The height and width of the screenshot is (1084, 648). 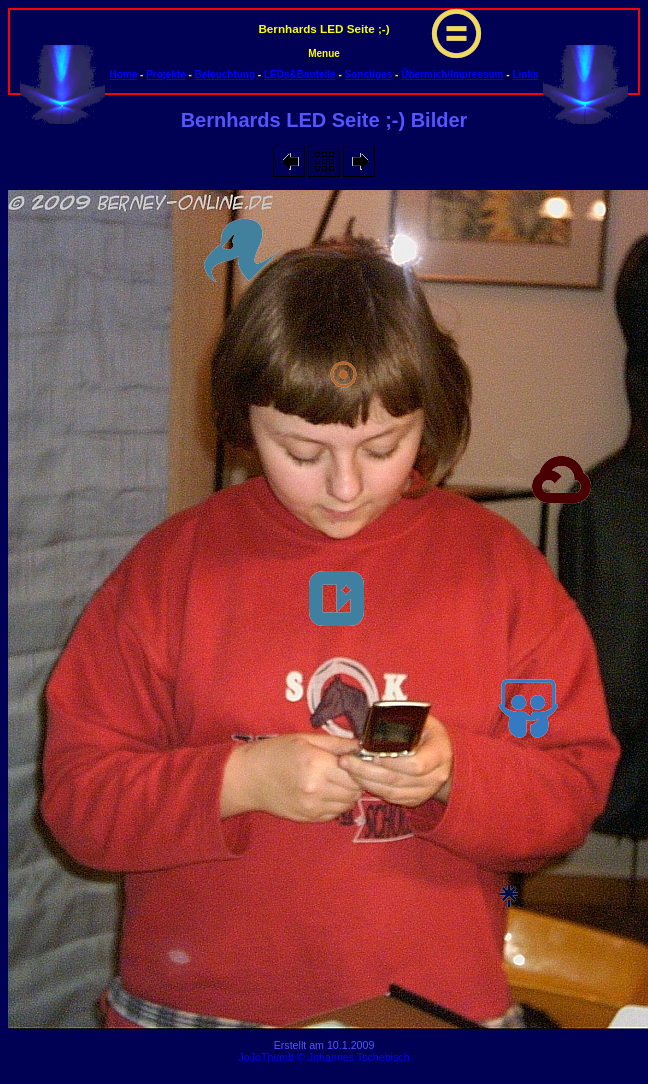 I want to click on visit The Register technology news website, so click(x=242, y=250).